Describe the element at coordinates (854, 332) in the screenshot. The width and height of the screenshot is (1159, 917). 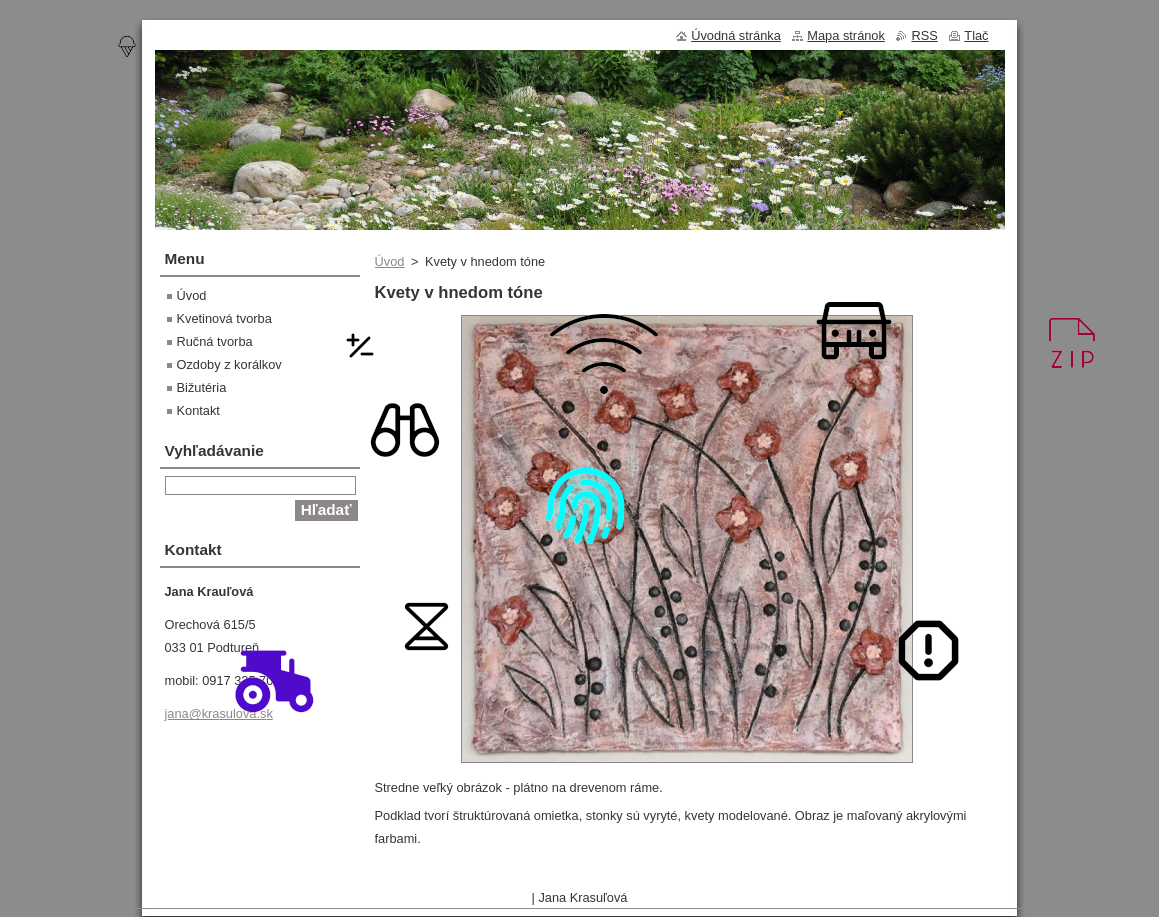
I see `select vehicle type as jeep or SUV` at that location.